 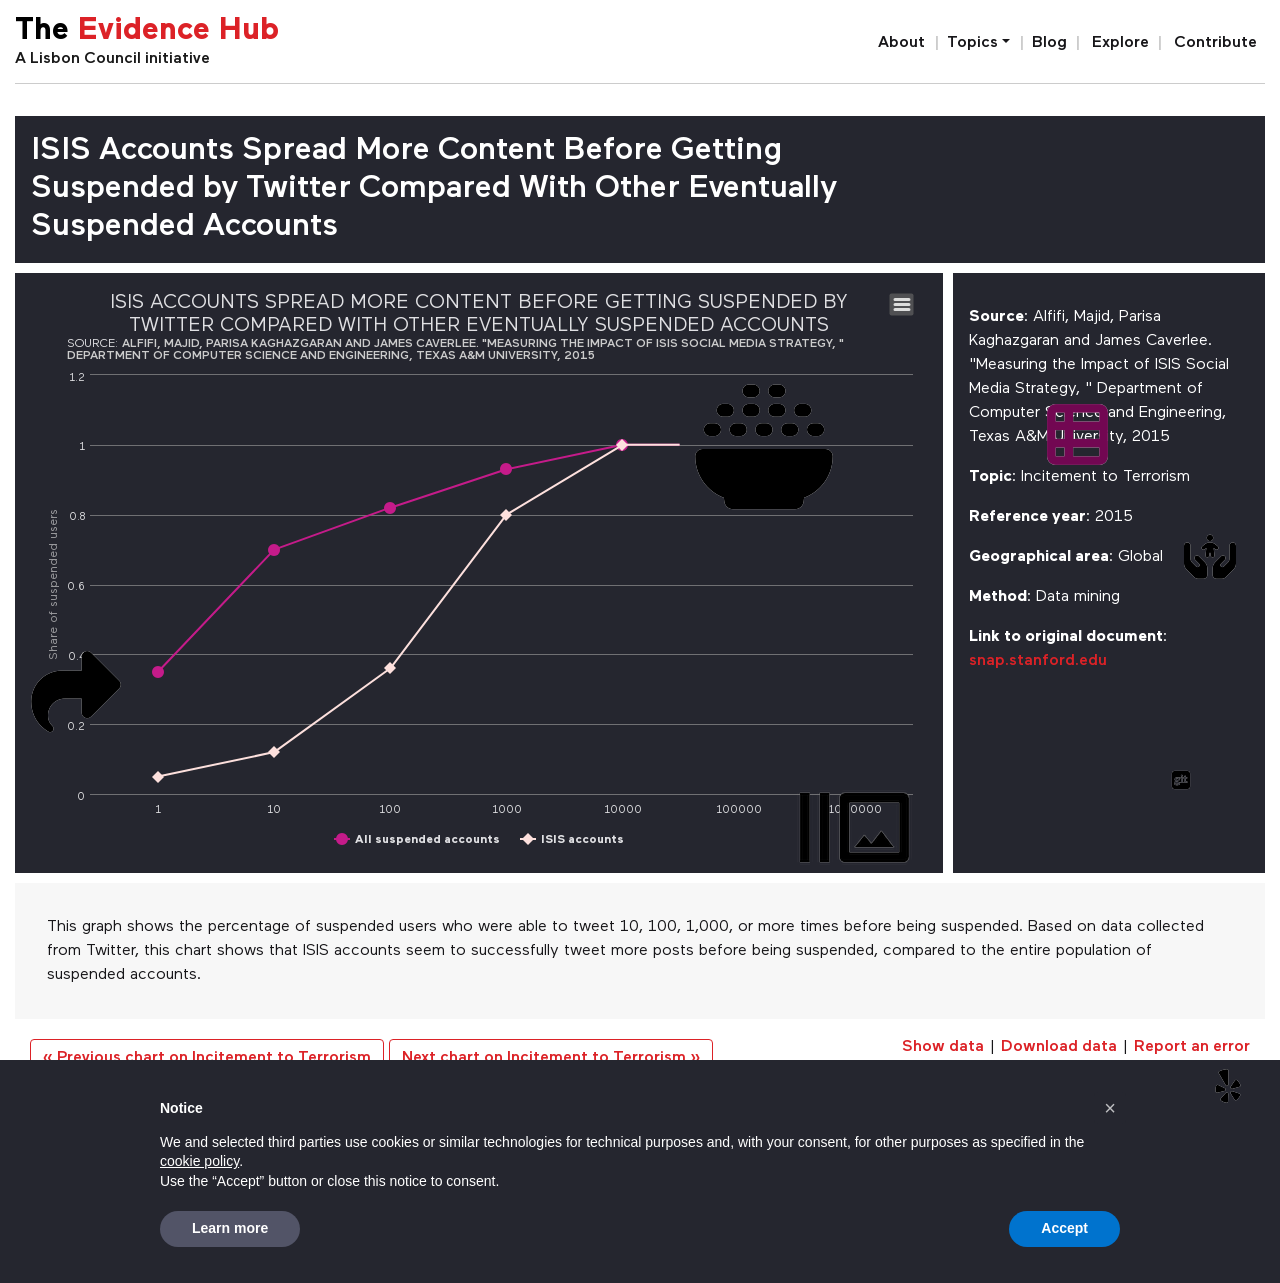 What do you see at coordinates (76, 693) in the screenshot?
I see `forward an email or message` at bounding box center [76, 693].